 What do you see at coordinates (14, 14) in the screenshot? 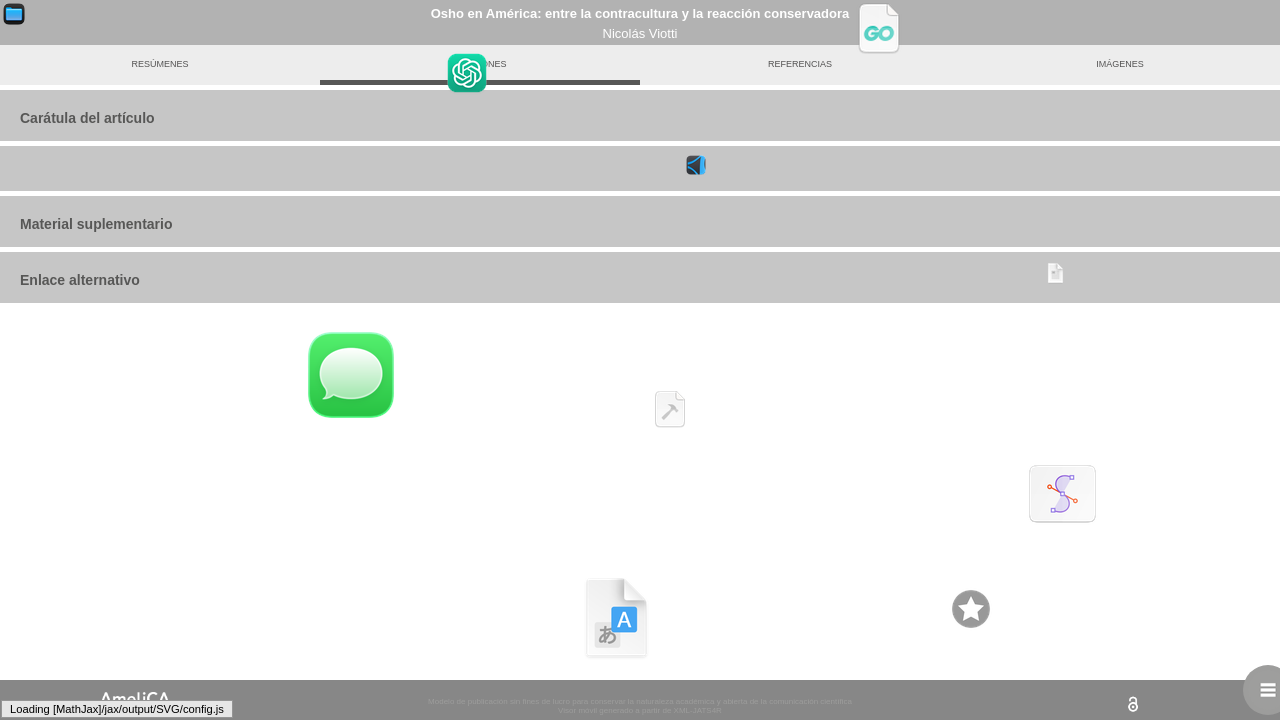
I see `open the files app` at bounding box center [14, 14].